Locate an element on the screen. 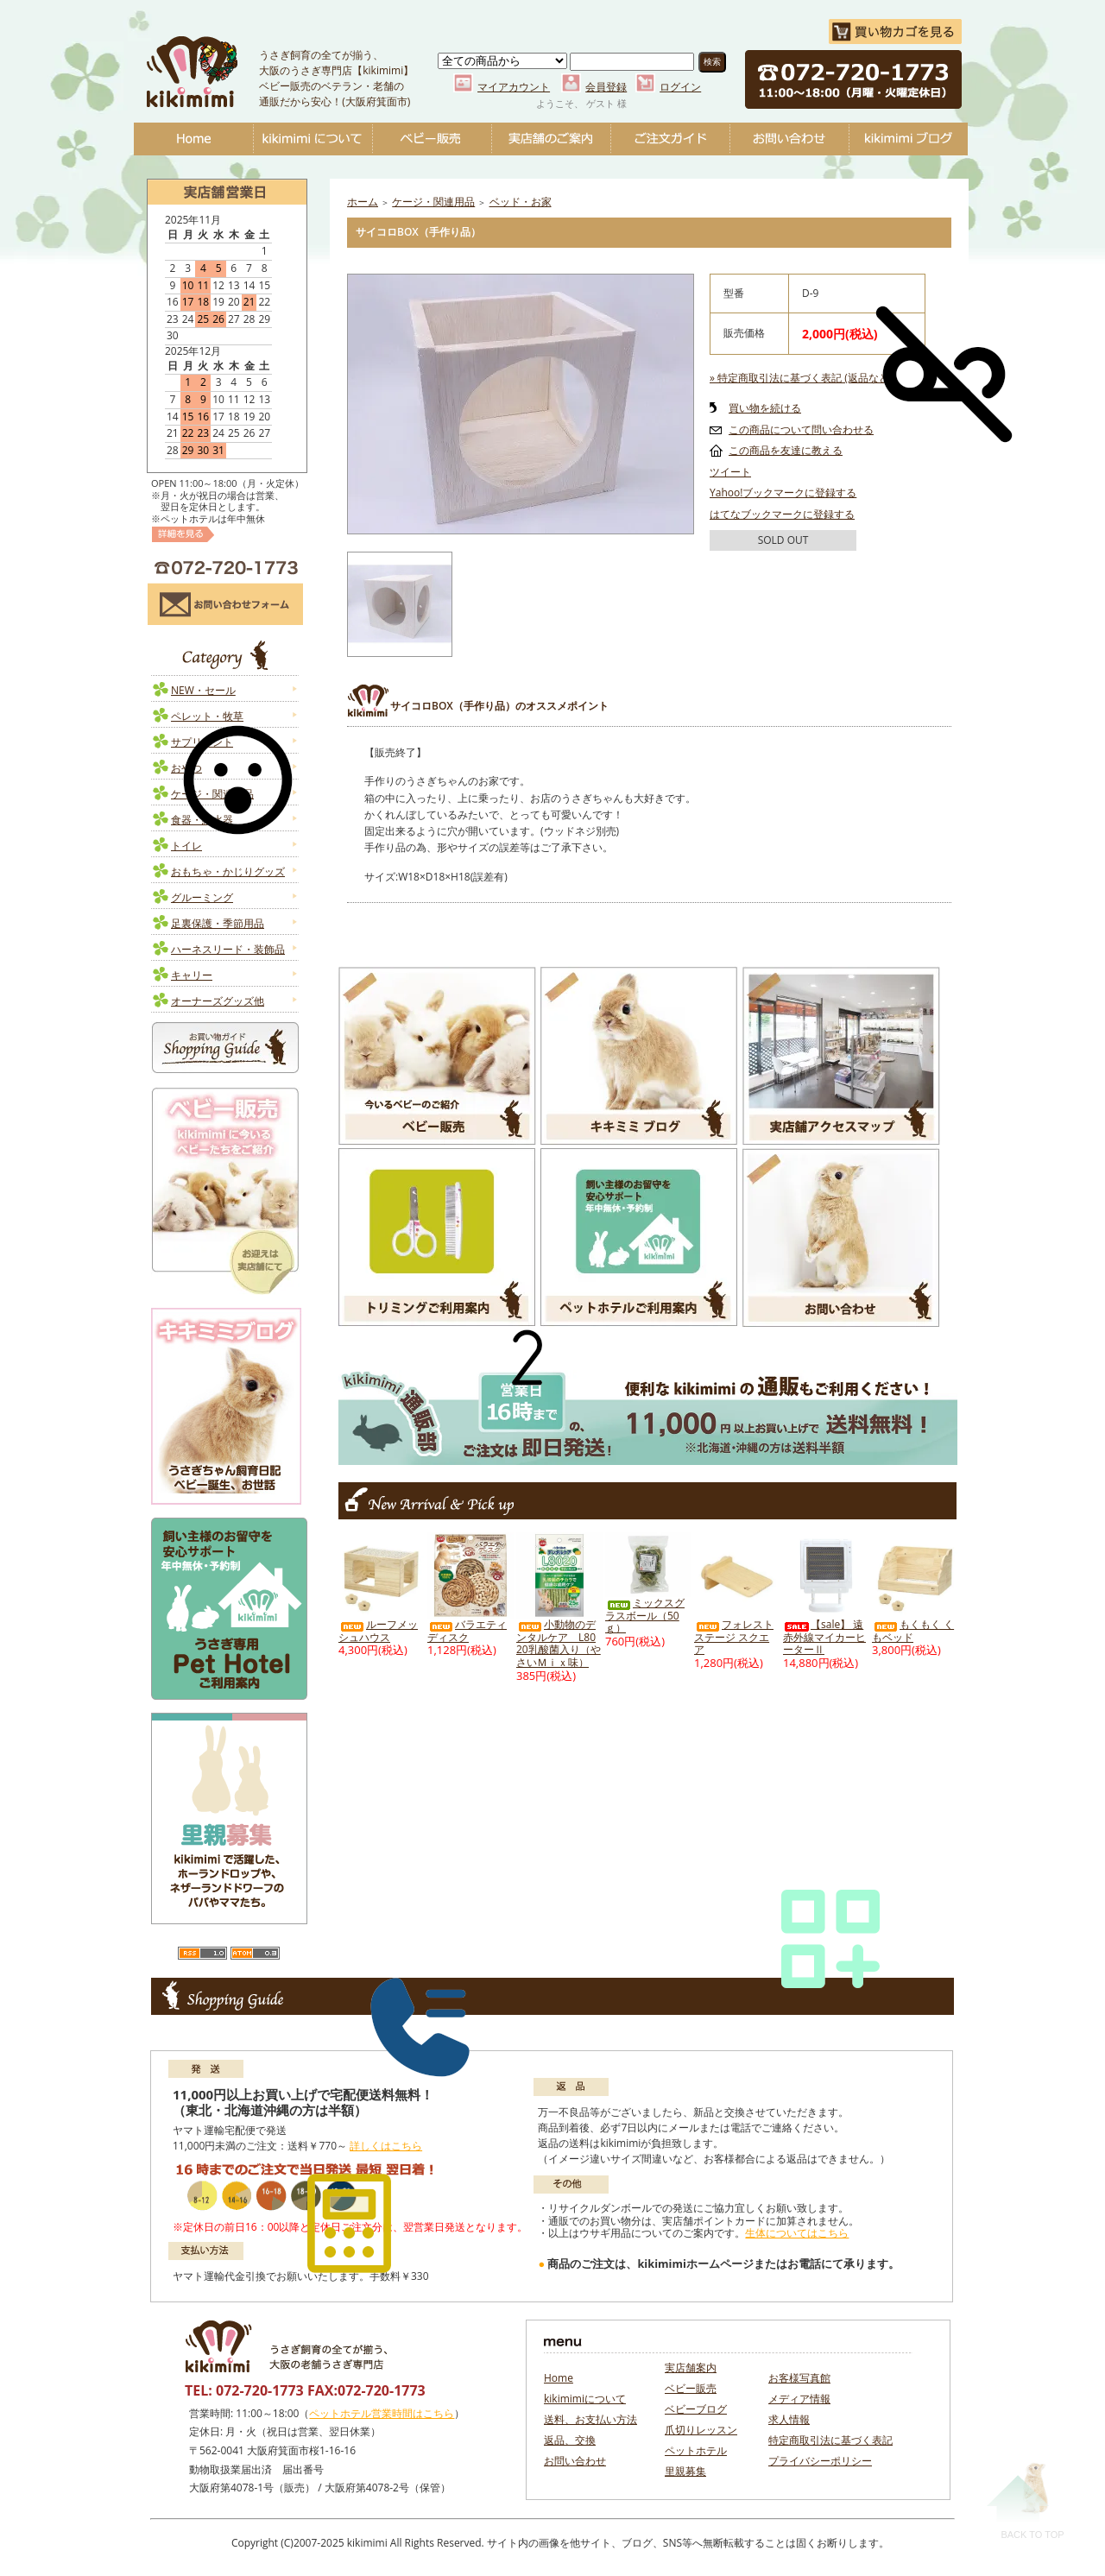 Image resolution: width=1105 pixels, height=2576 pixels. voicemail disabled or unavailable is located at coordinates (944, 374).